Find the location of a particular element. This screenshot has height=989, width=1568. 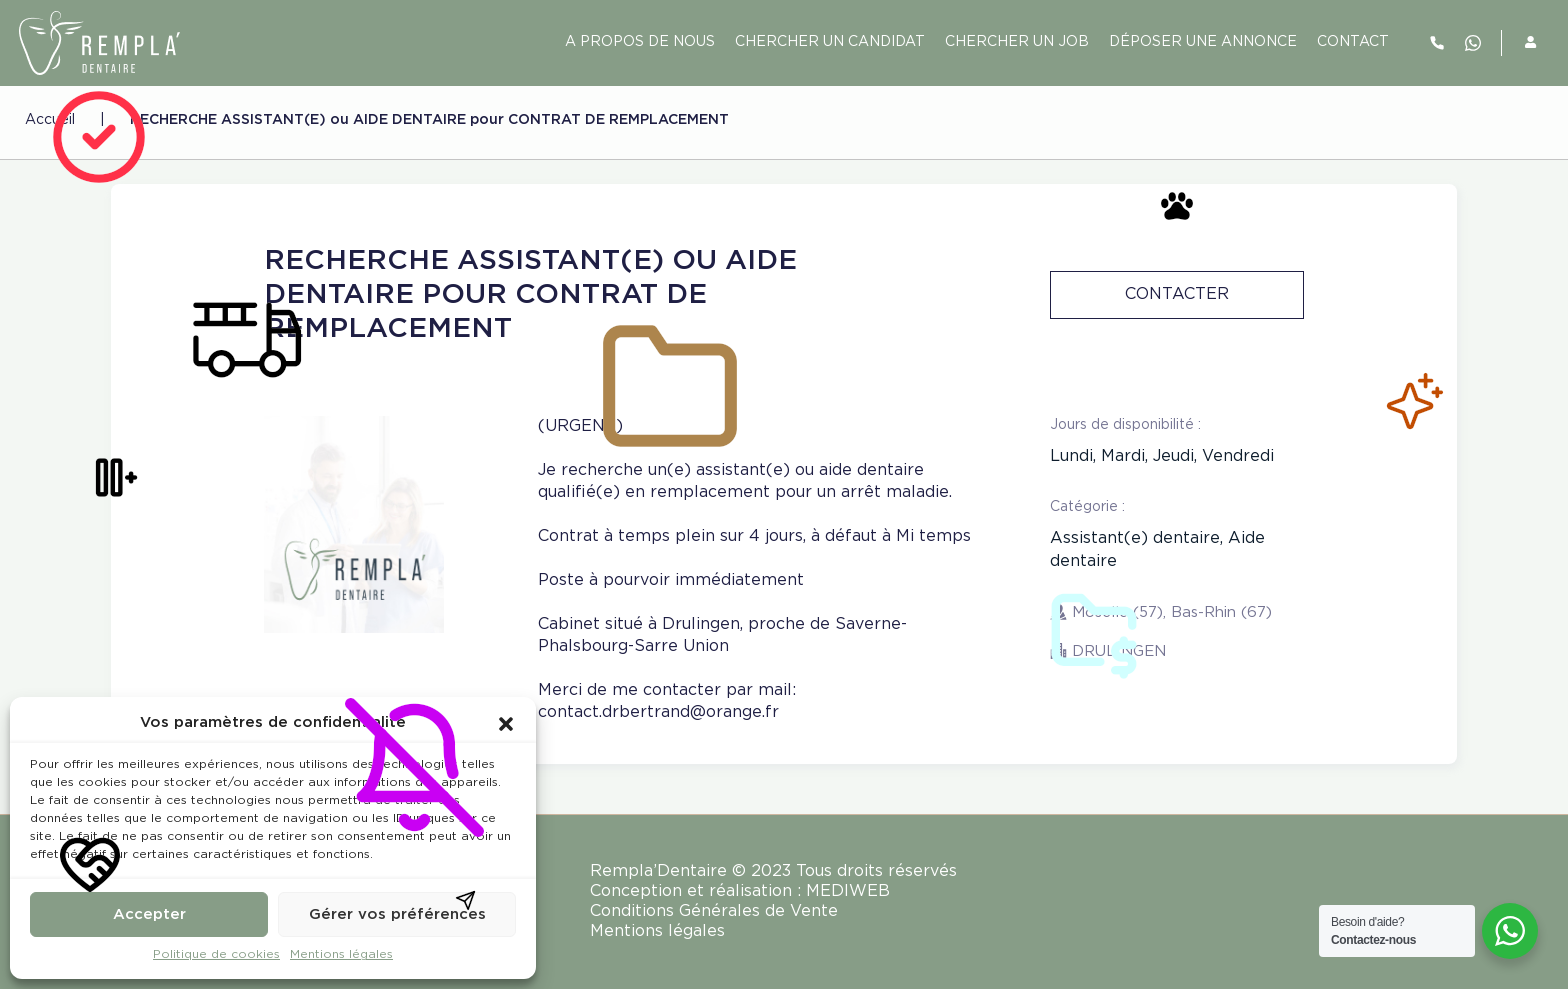

access financial documents folder is located at coordinates (1094, 632).